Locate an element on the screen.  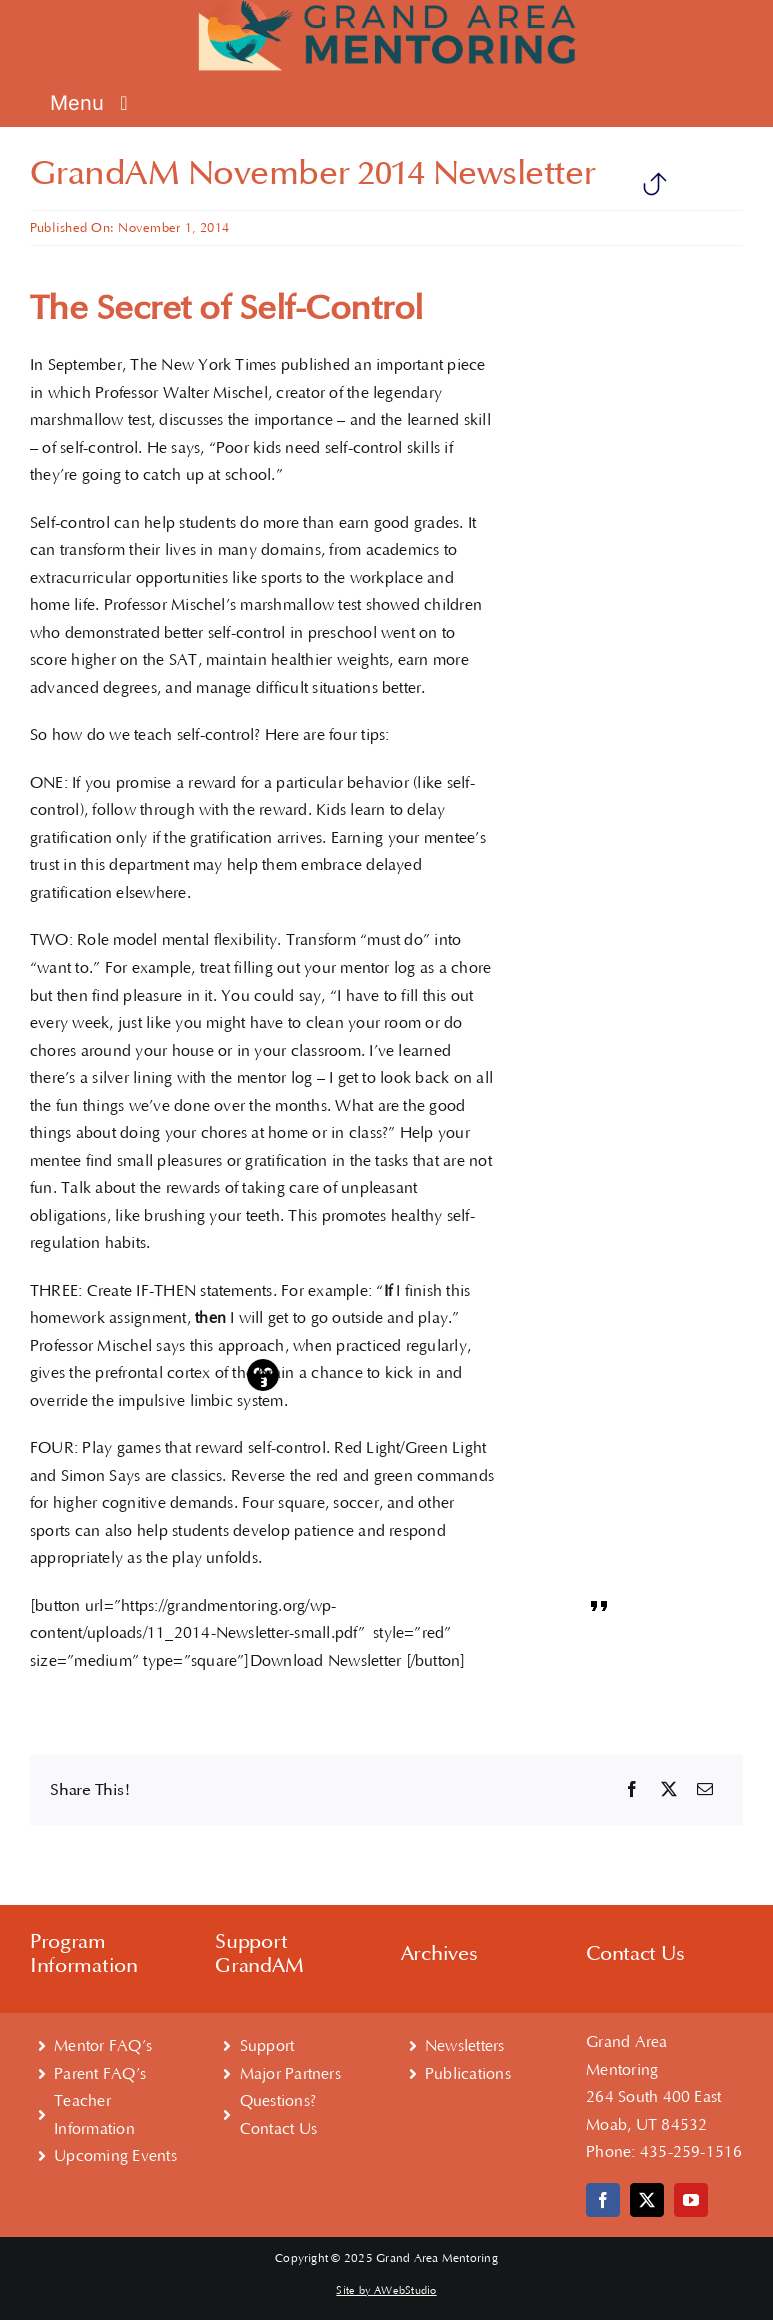
insert a block quote is located at coordinates (599, 1606).